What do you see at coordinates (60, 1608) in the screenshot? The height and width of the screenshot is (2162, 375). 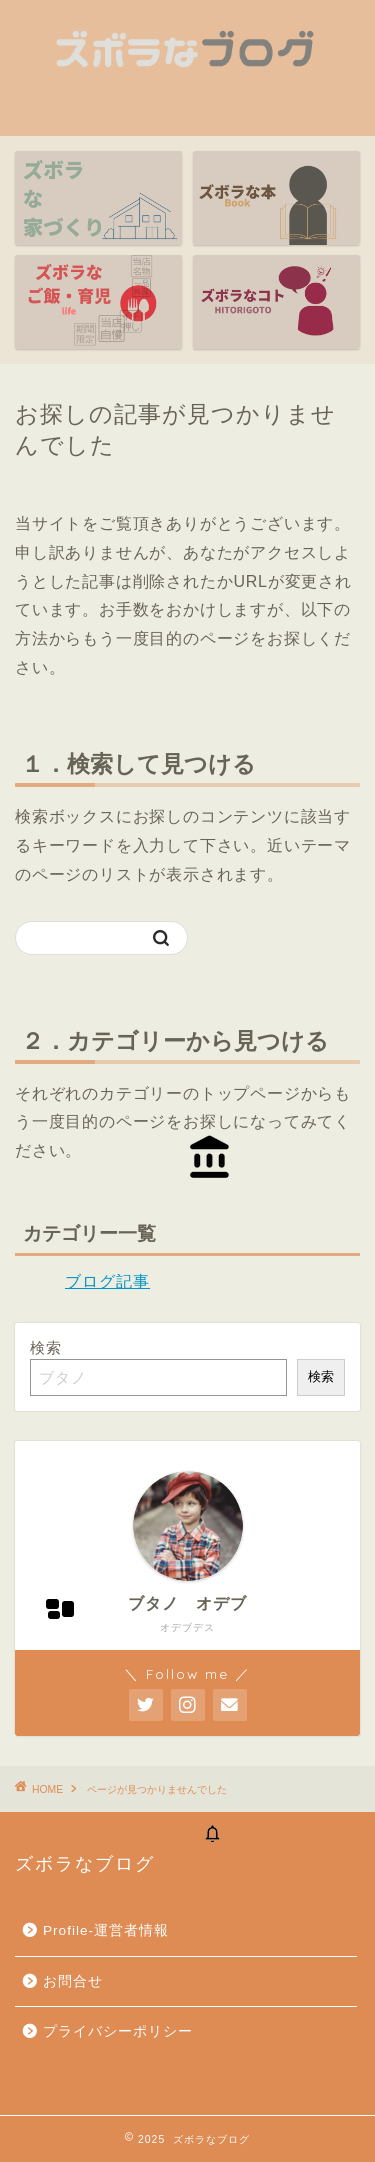 I see `view grouped elements or components` at bounding box center [60, 1608].